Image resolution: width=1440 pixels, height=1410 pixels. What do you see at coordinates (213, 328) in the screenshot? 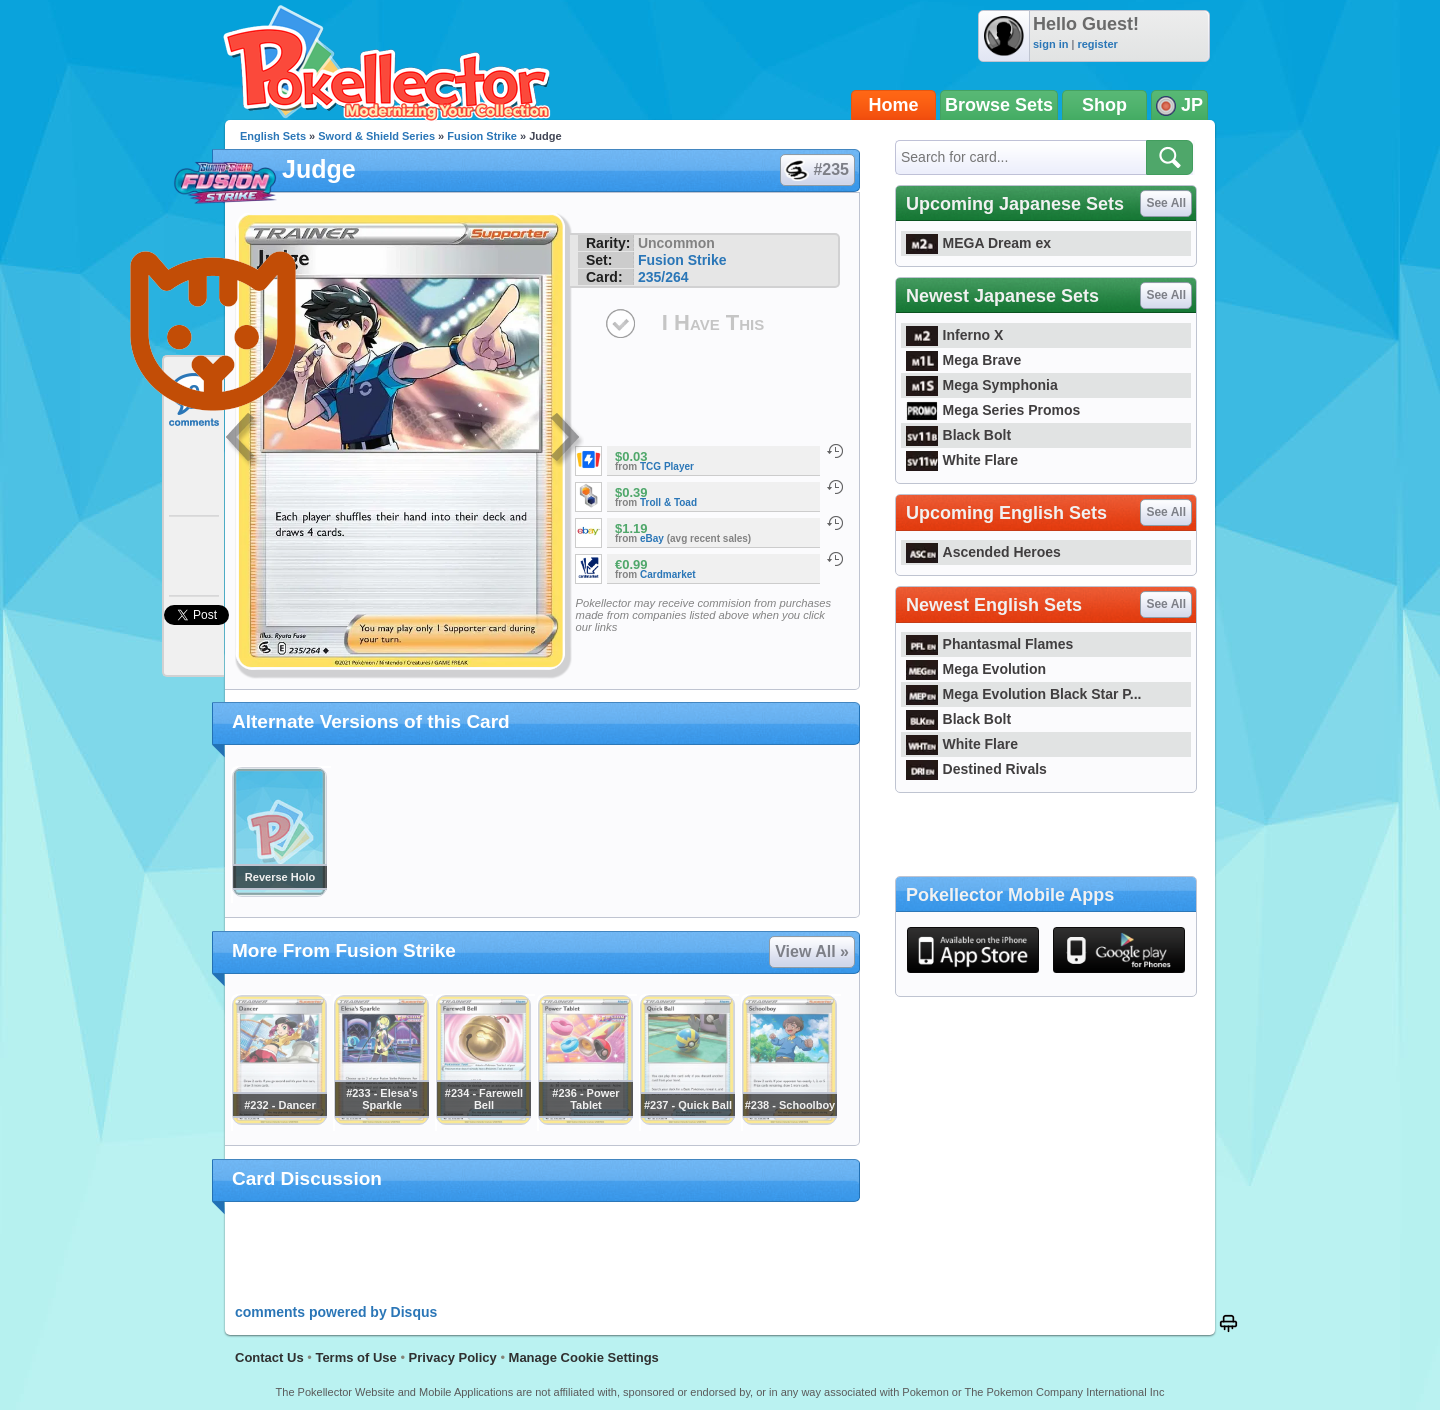
I see `view pet-related content or settings` at bounding box center [213, 328].